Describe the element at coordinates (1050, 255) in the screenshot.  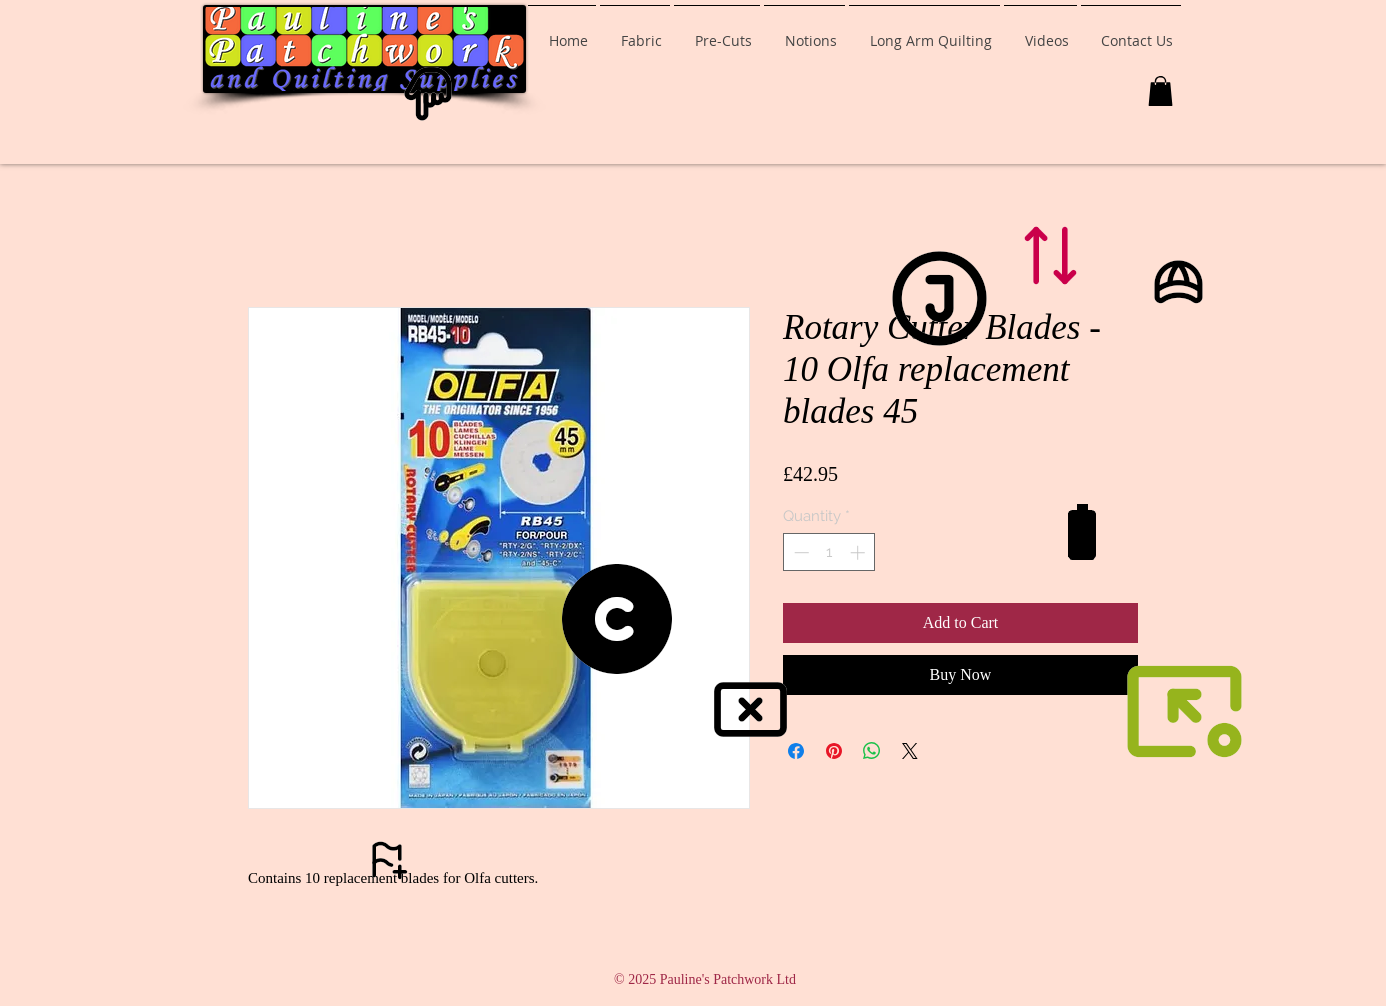
I see `sort items in ascending or descending order` at that location.